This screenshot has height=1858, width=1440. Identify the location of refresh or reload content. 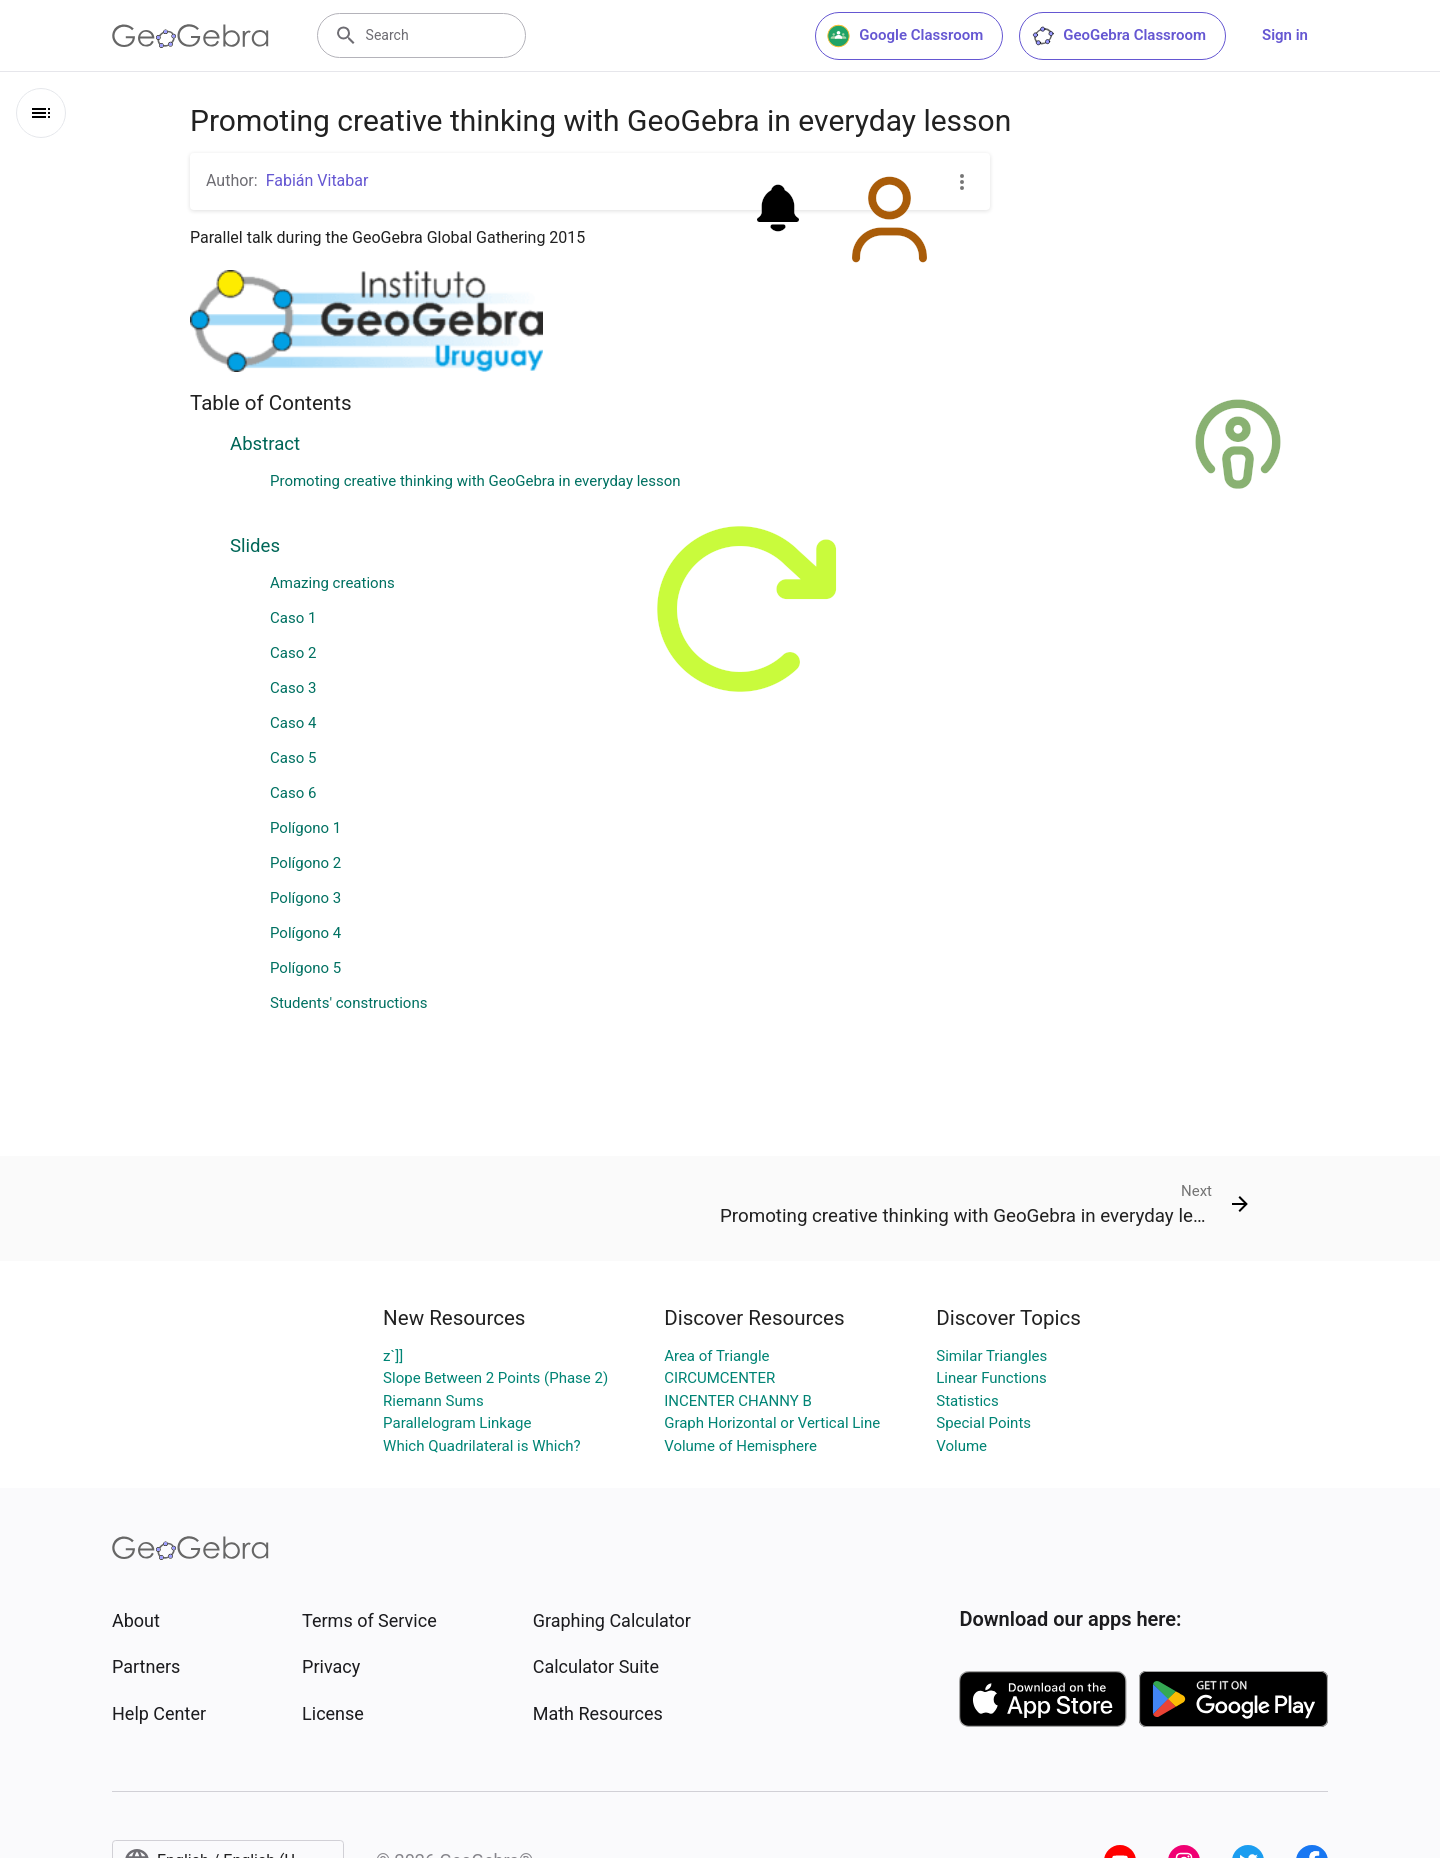
(740, 609).